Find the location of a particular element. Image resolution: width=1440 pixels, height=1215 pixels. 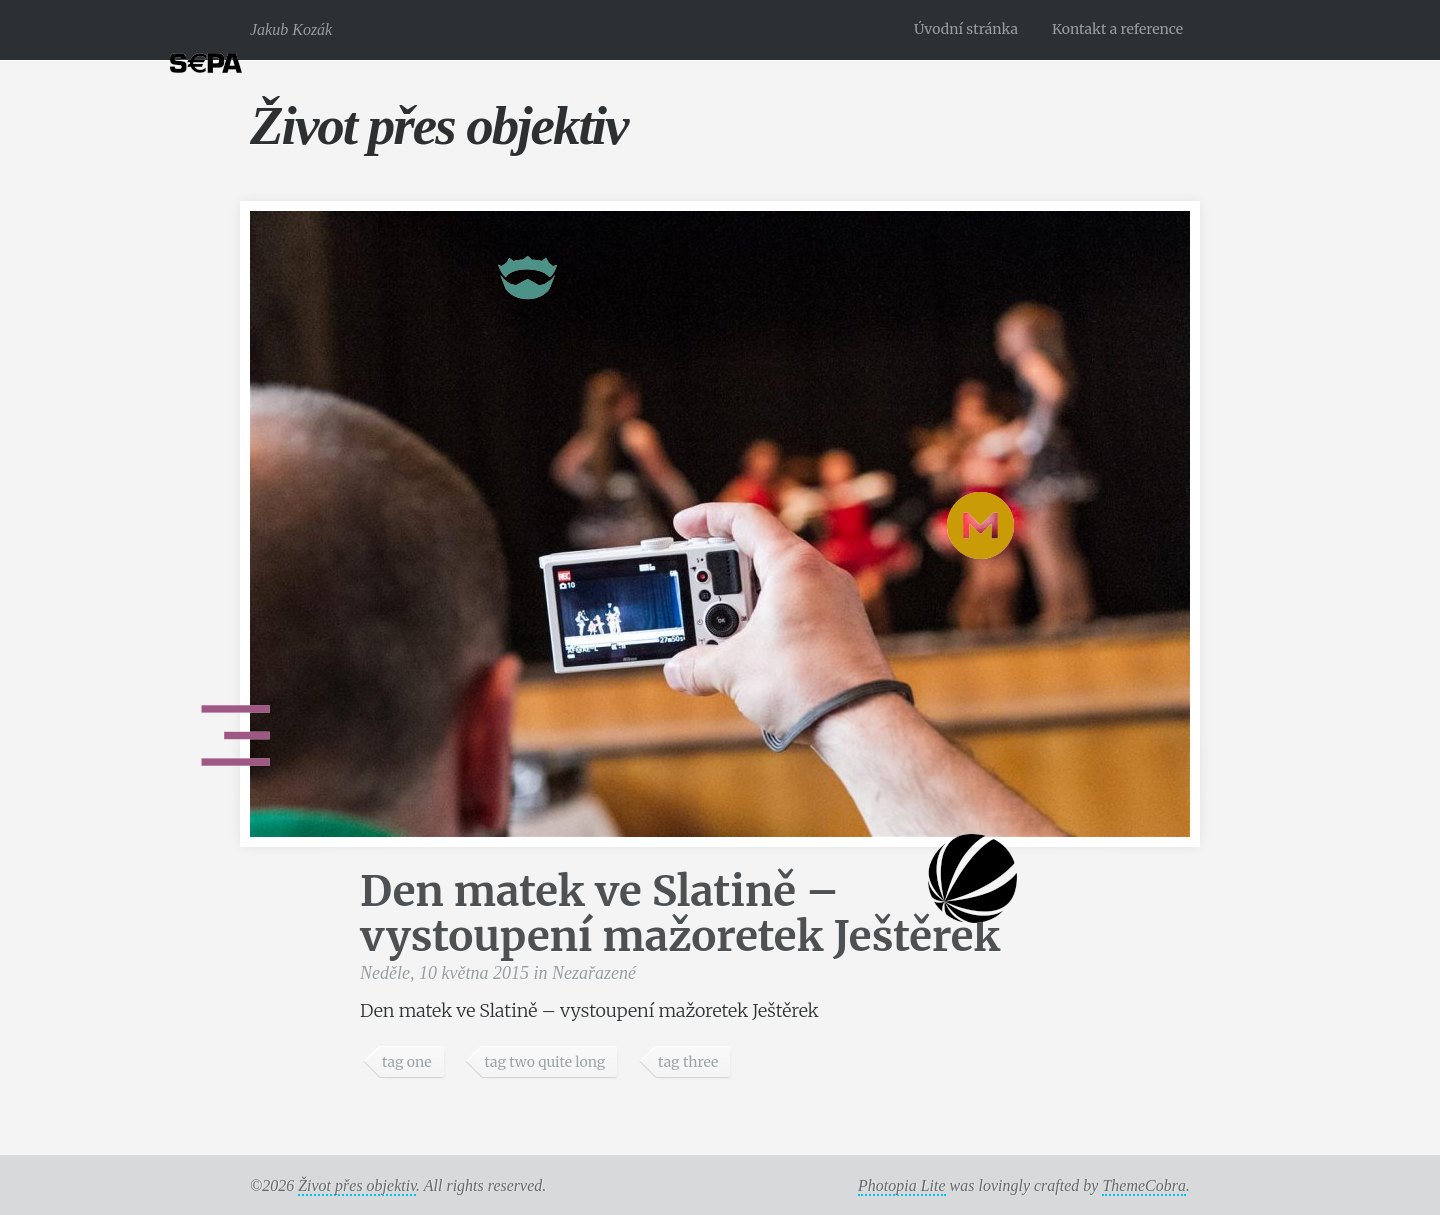

indicates SEPA payment method available is located at coordinates (206, 63).